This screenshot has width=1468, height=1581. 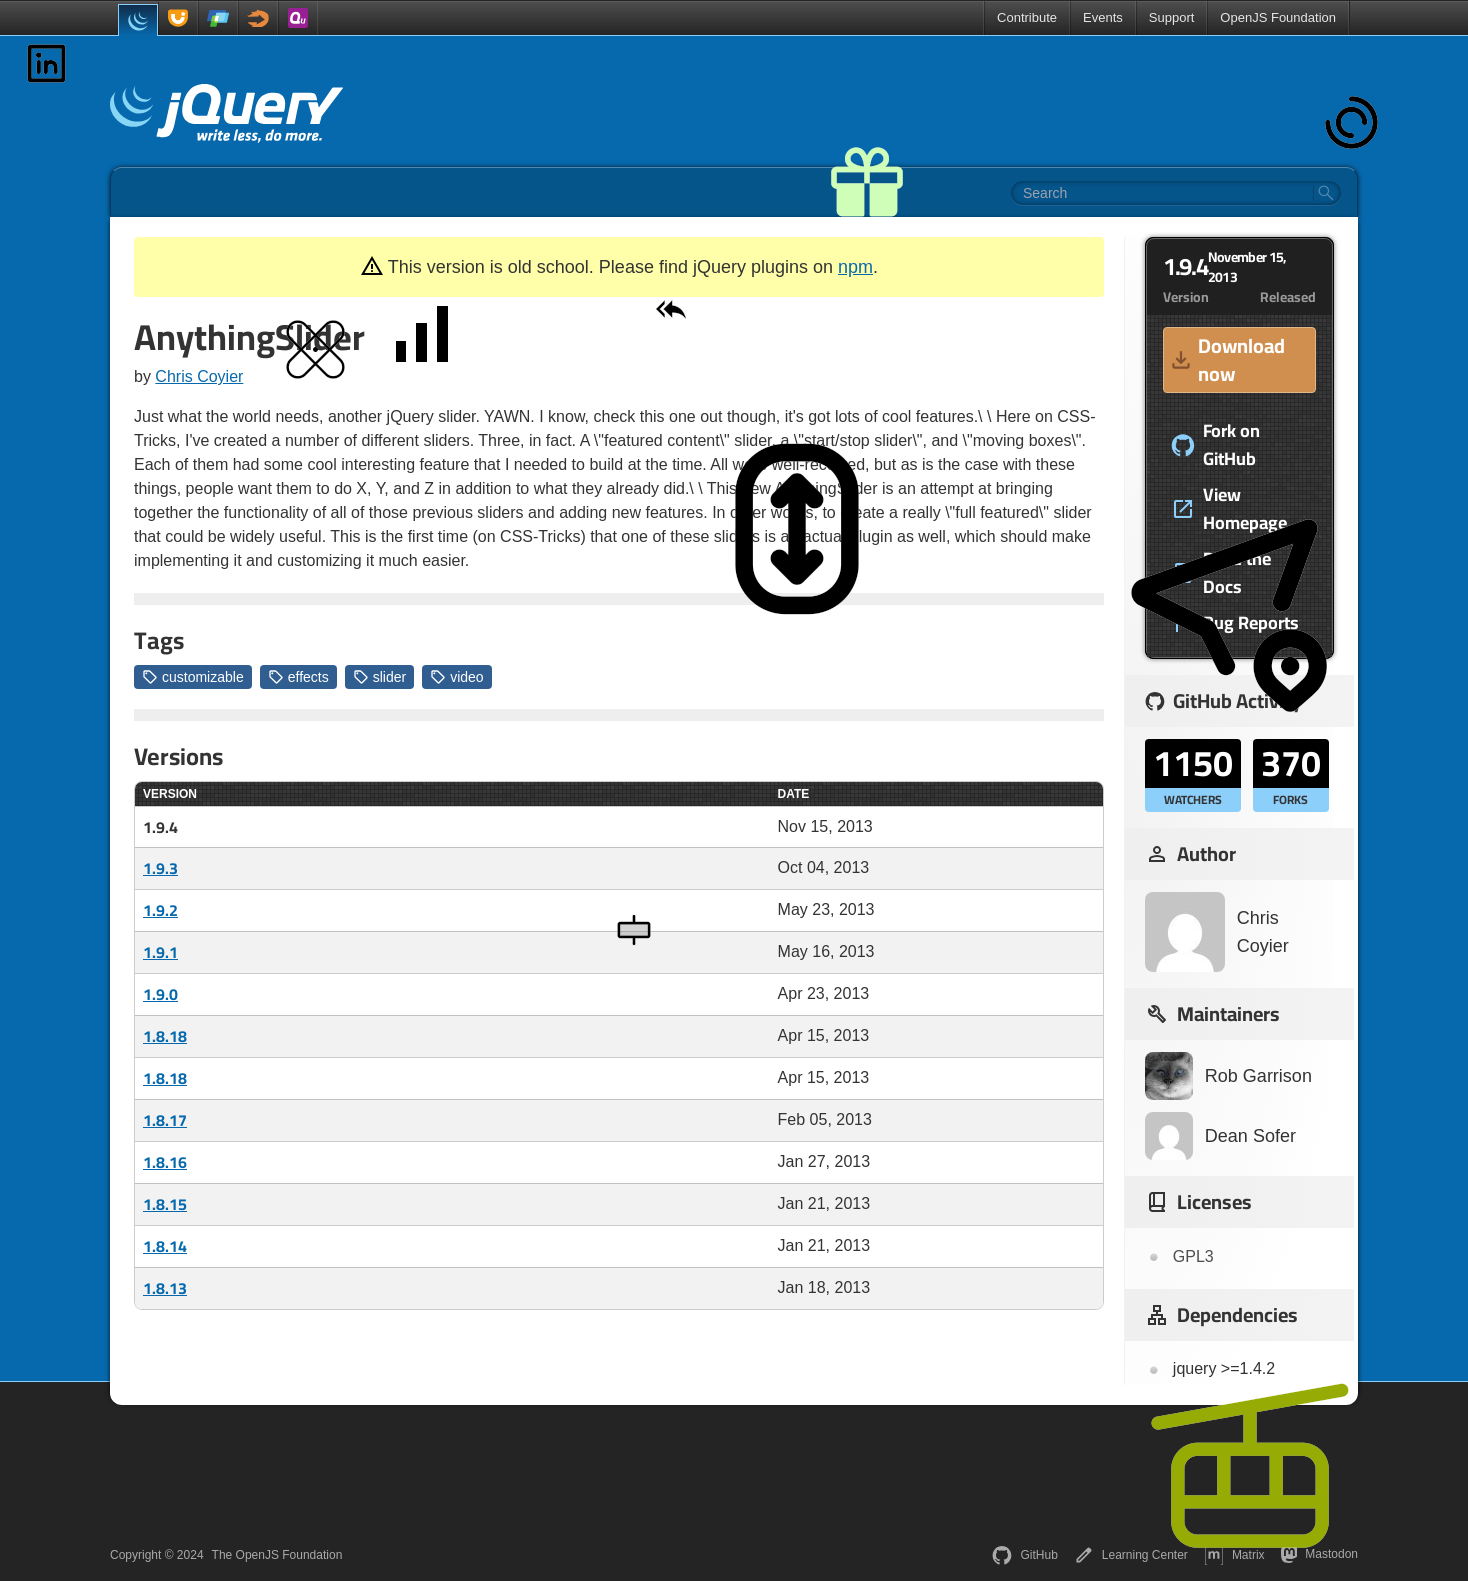 I want to click on scroll up or down on the page, so click(x=797, y=529).